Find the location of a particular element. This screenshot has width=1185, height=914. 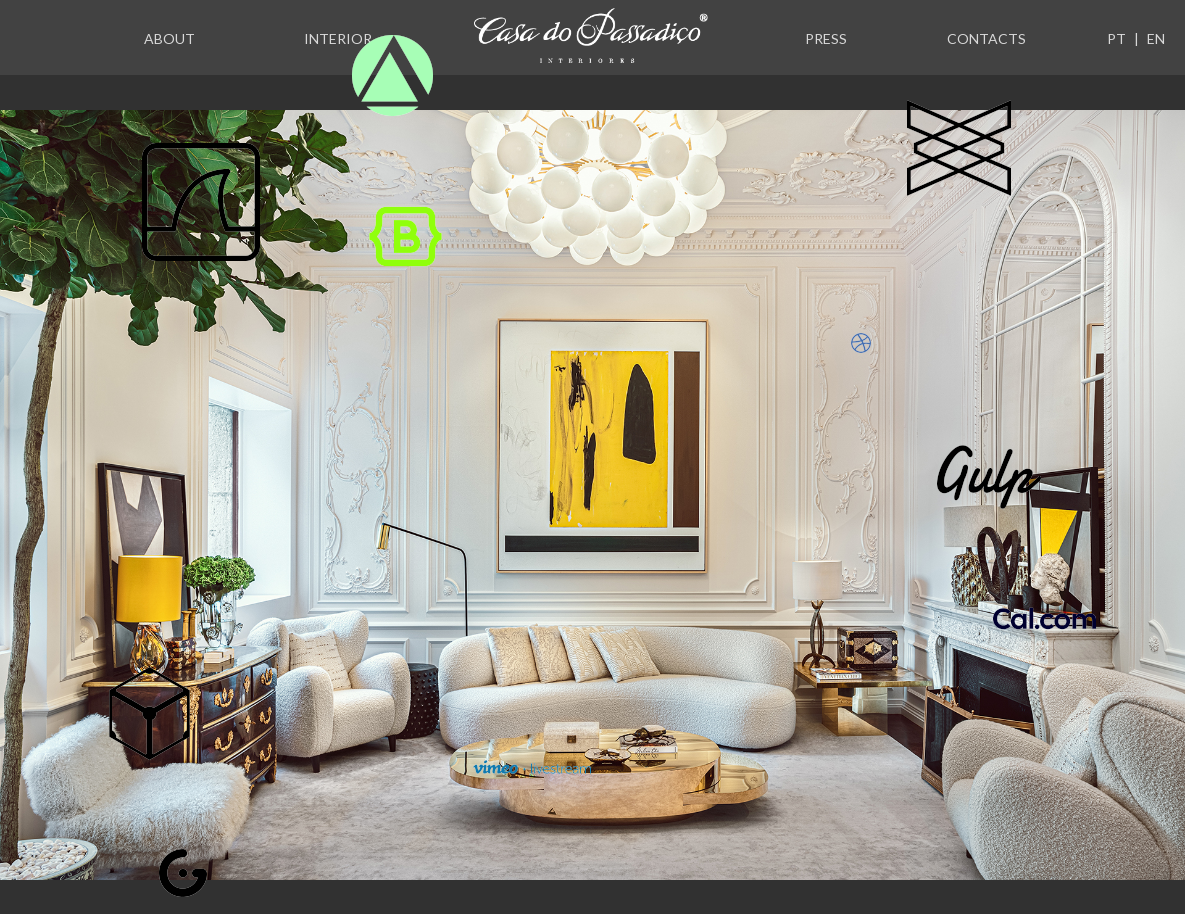

visit dribbble profile or portfolio is located at coordinates (861, 343).